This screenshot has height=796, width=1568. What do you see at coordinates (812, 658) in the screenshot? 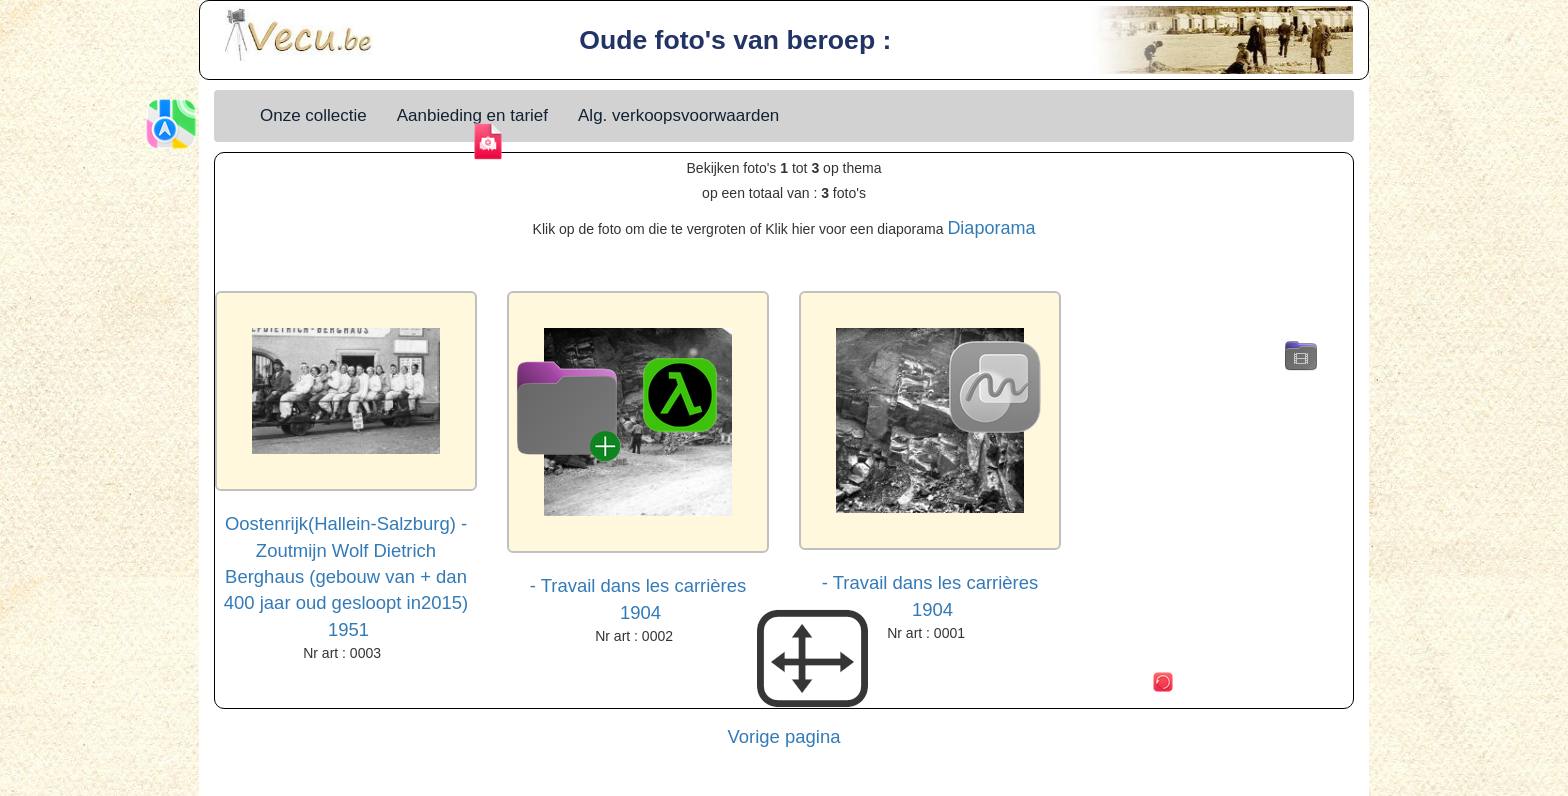
I see `adjust display or screen settings` at bounding box center [812, 658].